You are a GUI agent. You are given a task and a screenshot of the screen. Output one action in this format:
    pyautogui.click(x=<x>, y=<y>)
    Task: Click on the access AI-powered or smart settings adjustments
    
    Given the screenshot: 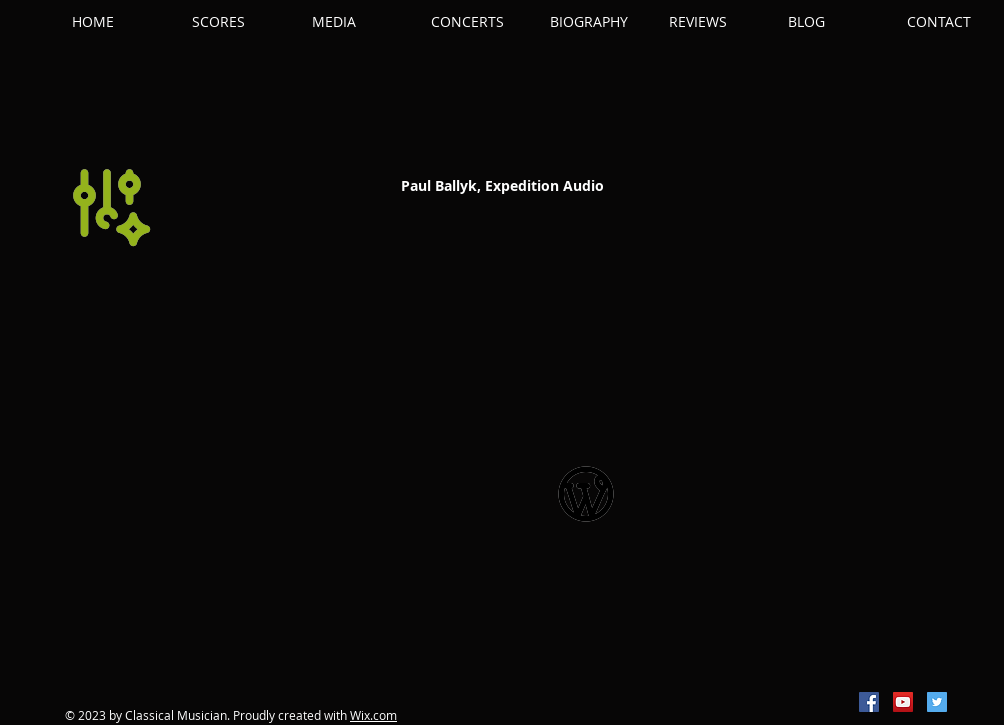 What is the action you would take?
    pyautogui.click(x=107, y=203)
    